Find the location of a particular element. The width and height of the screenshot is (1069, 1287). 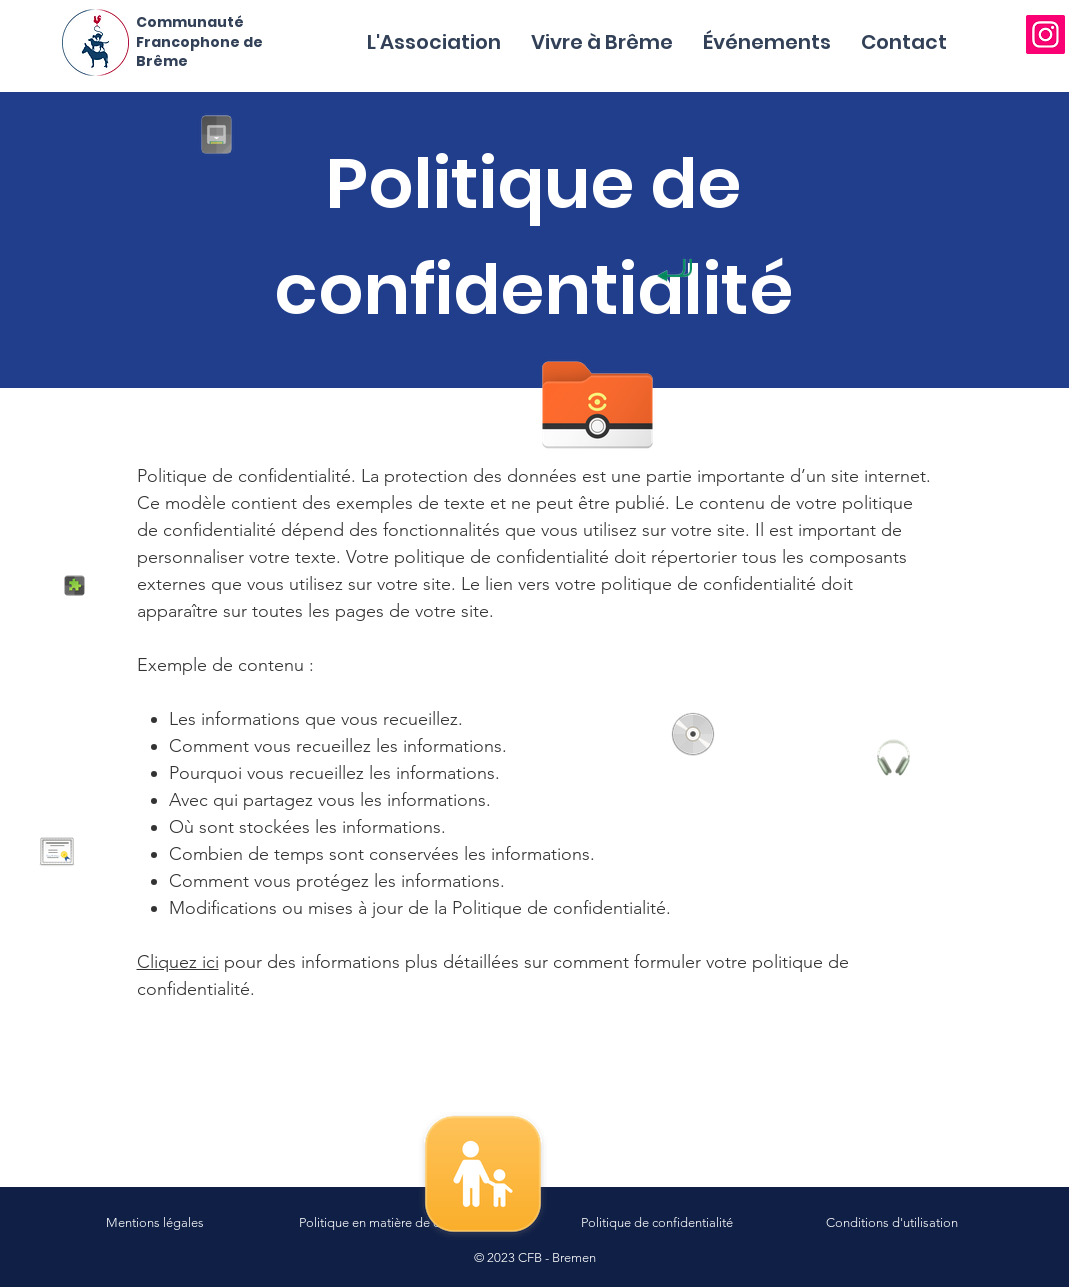

access parental controls settings is located at coordinates (483, 1176).